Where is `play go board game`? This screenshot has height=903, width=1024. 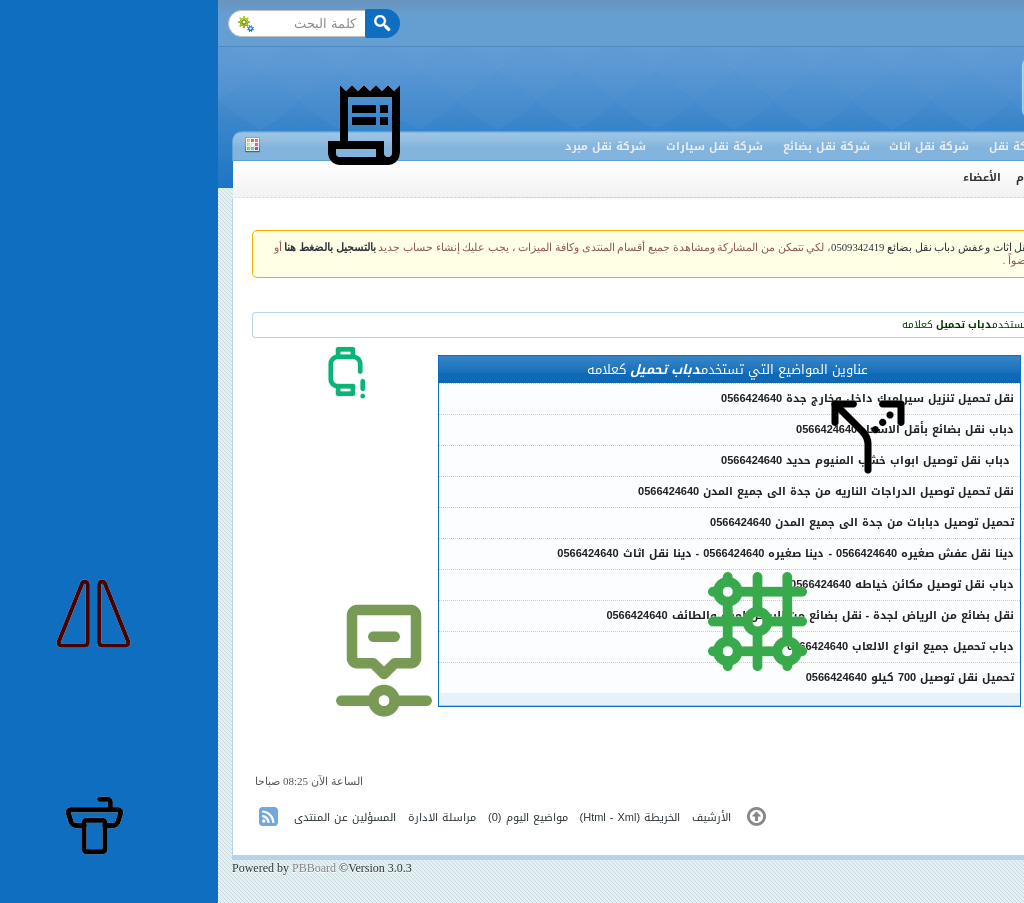 play go board game is located at coordinates (757, 621).